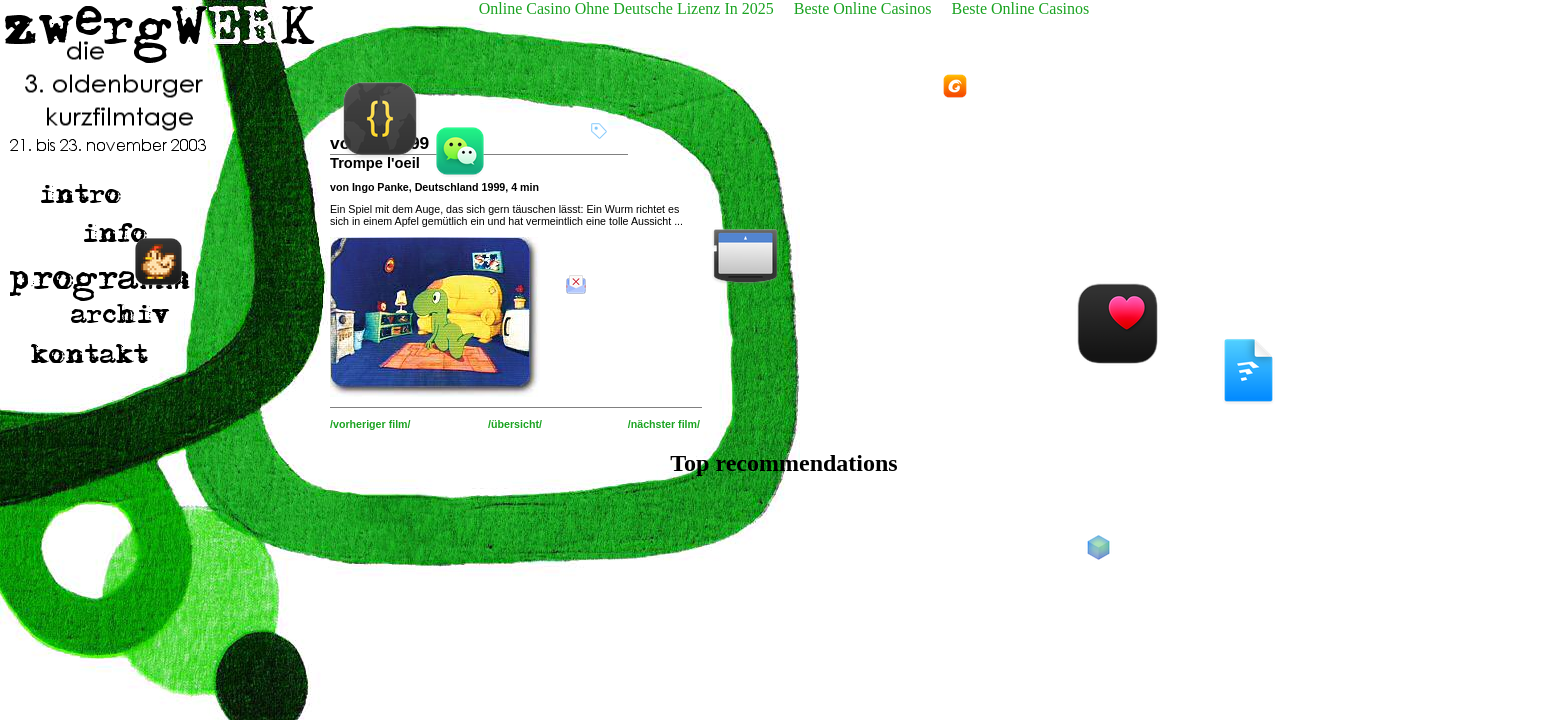 The image size is (1568, 720). Describe the element at coordinates (955, 86) in the screenshot. I see `open foxit reader app` at that location.